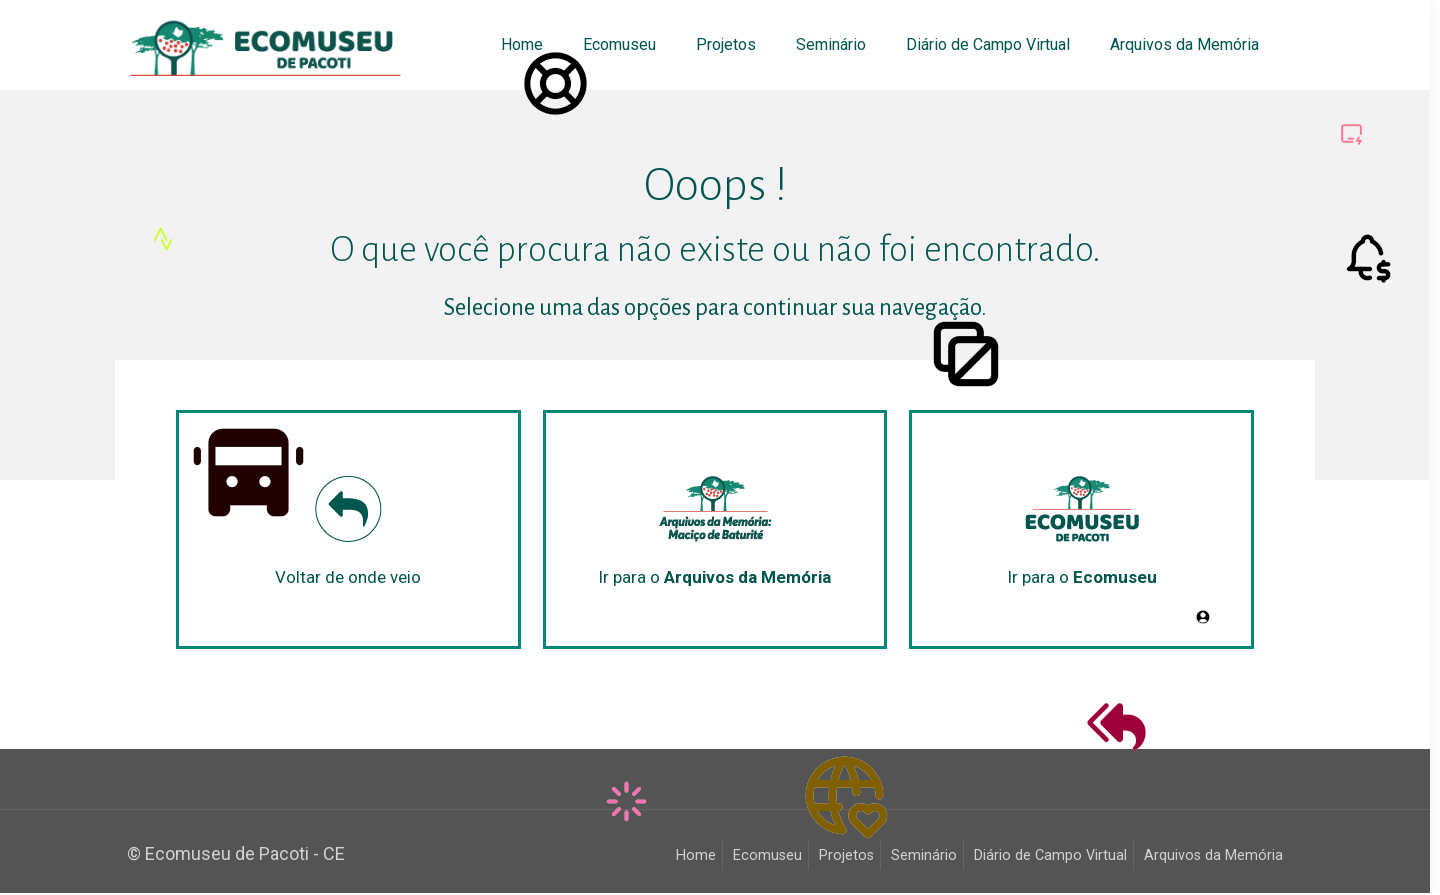 The image size is (1440, 895). What do you see at coordinates (966, 354) in the screenshot?
I see `duplicate or copy with overlay` at bounding box center [966, 354].